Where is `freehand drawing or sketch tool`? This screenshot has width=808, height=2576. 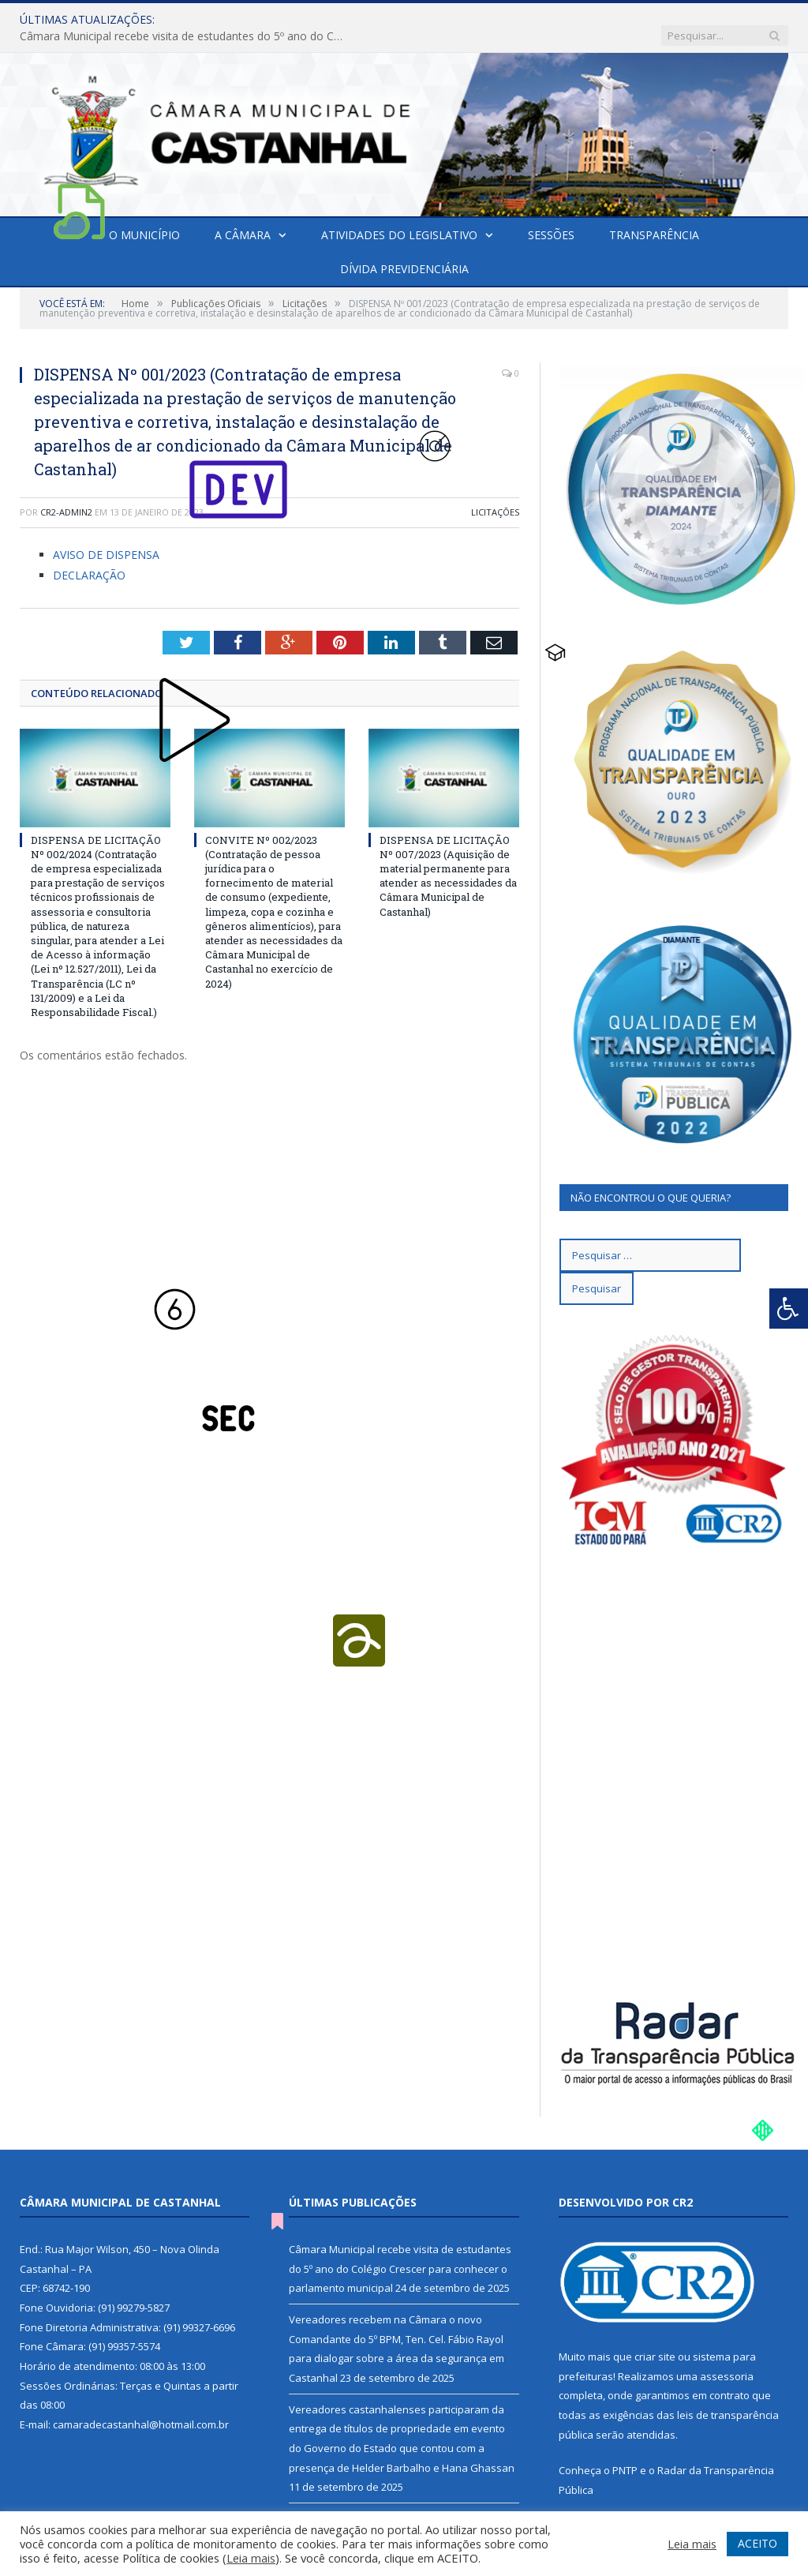 freehand drawing or sketch tool is located at coordinates (359, 1640).